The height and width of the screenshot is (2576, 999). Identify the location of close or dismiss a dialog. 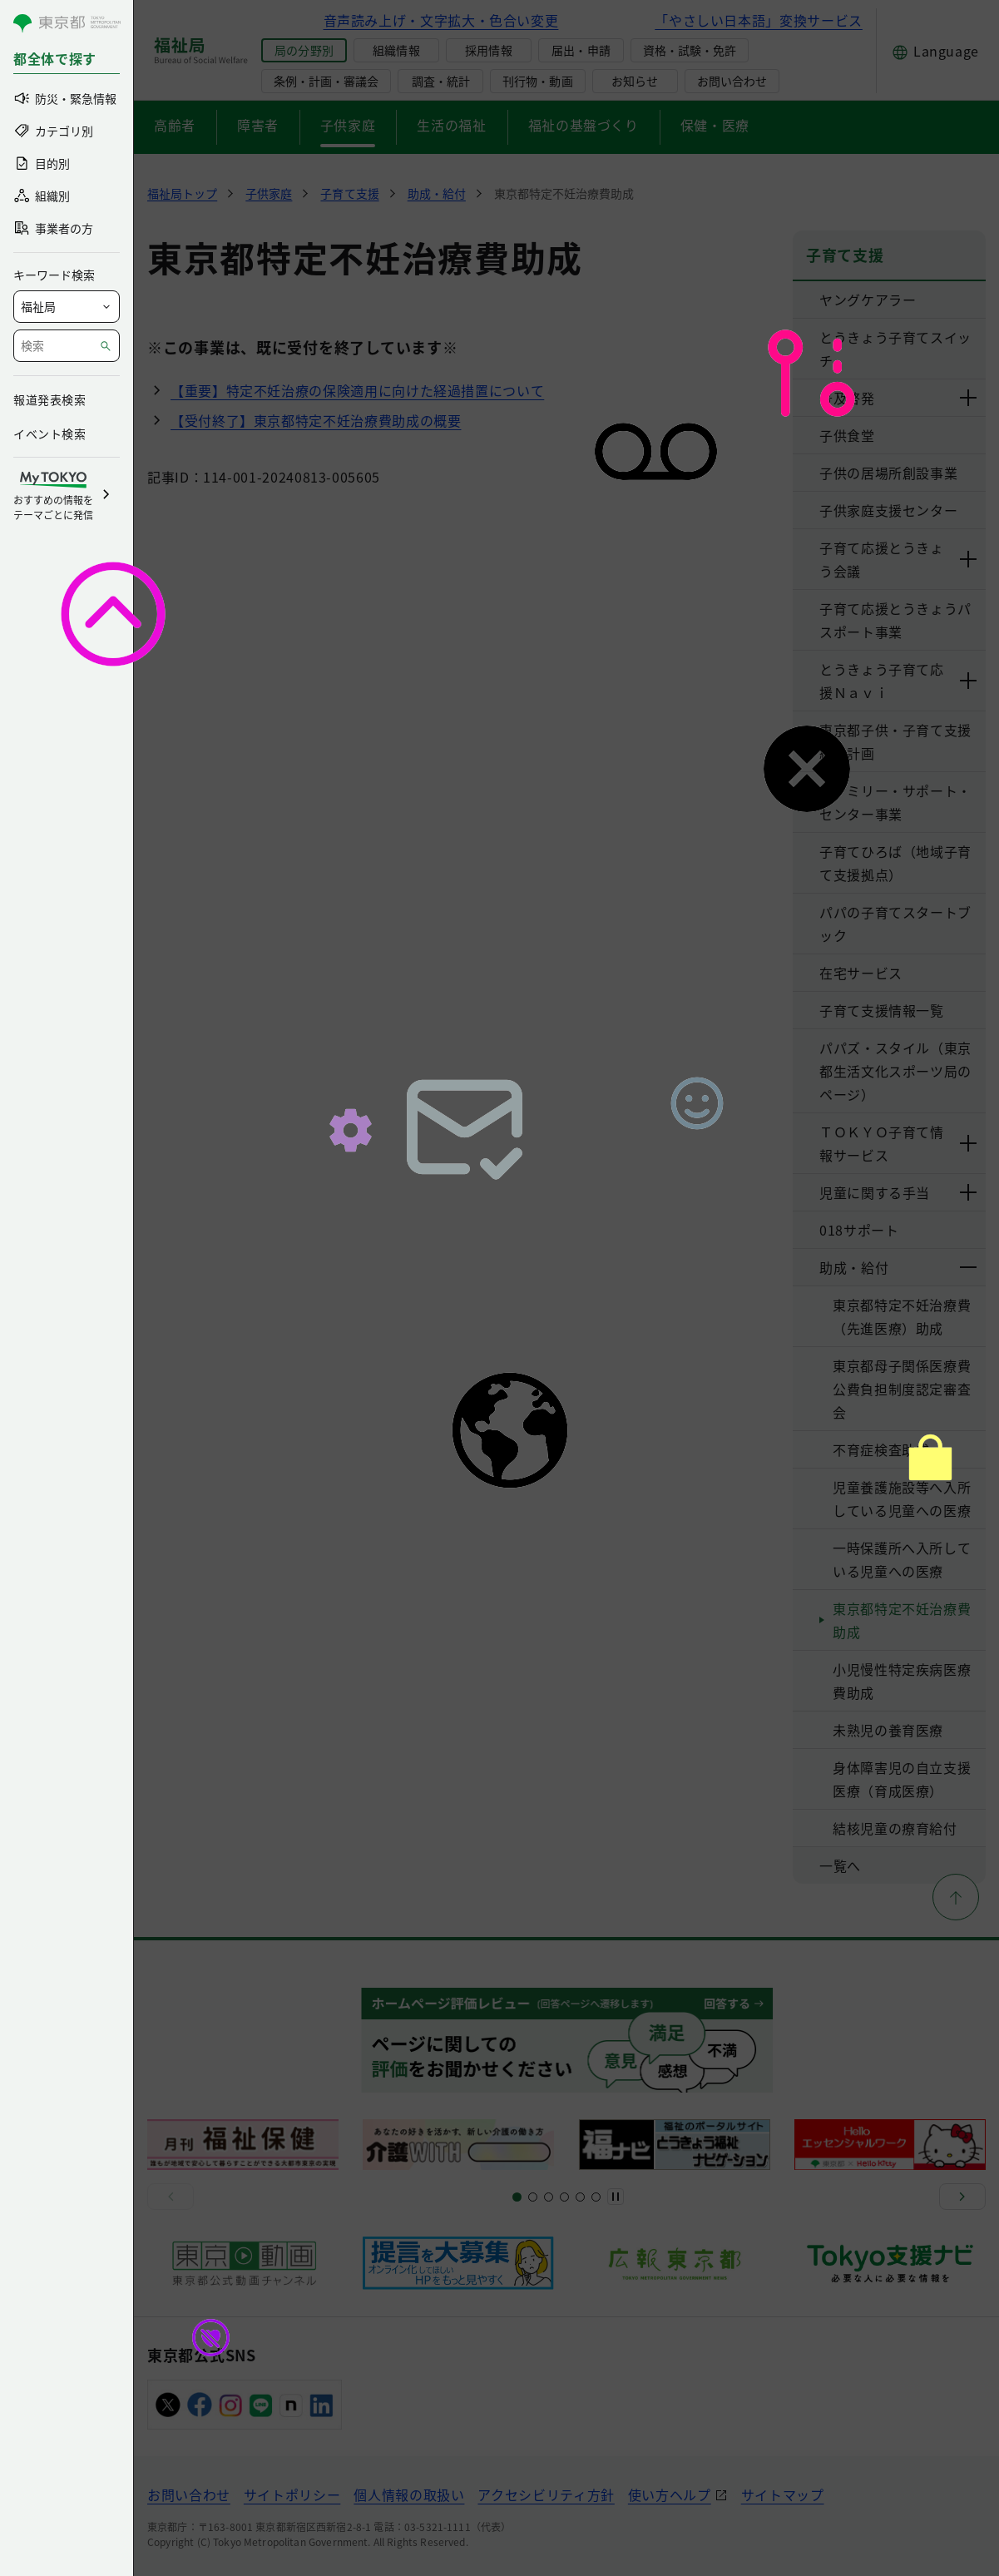
(807, 769).